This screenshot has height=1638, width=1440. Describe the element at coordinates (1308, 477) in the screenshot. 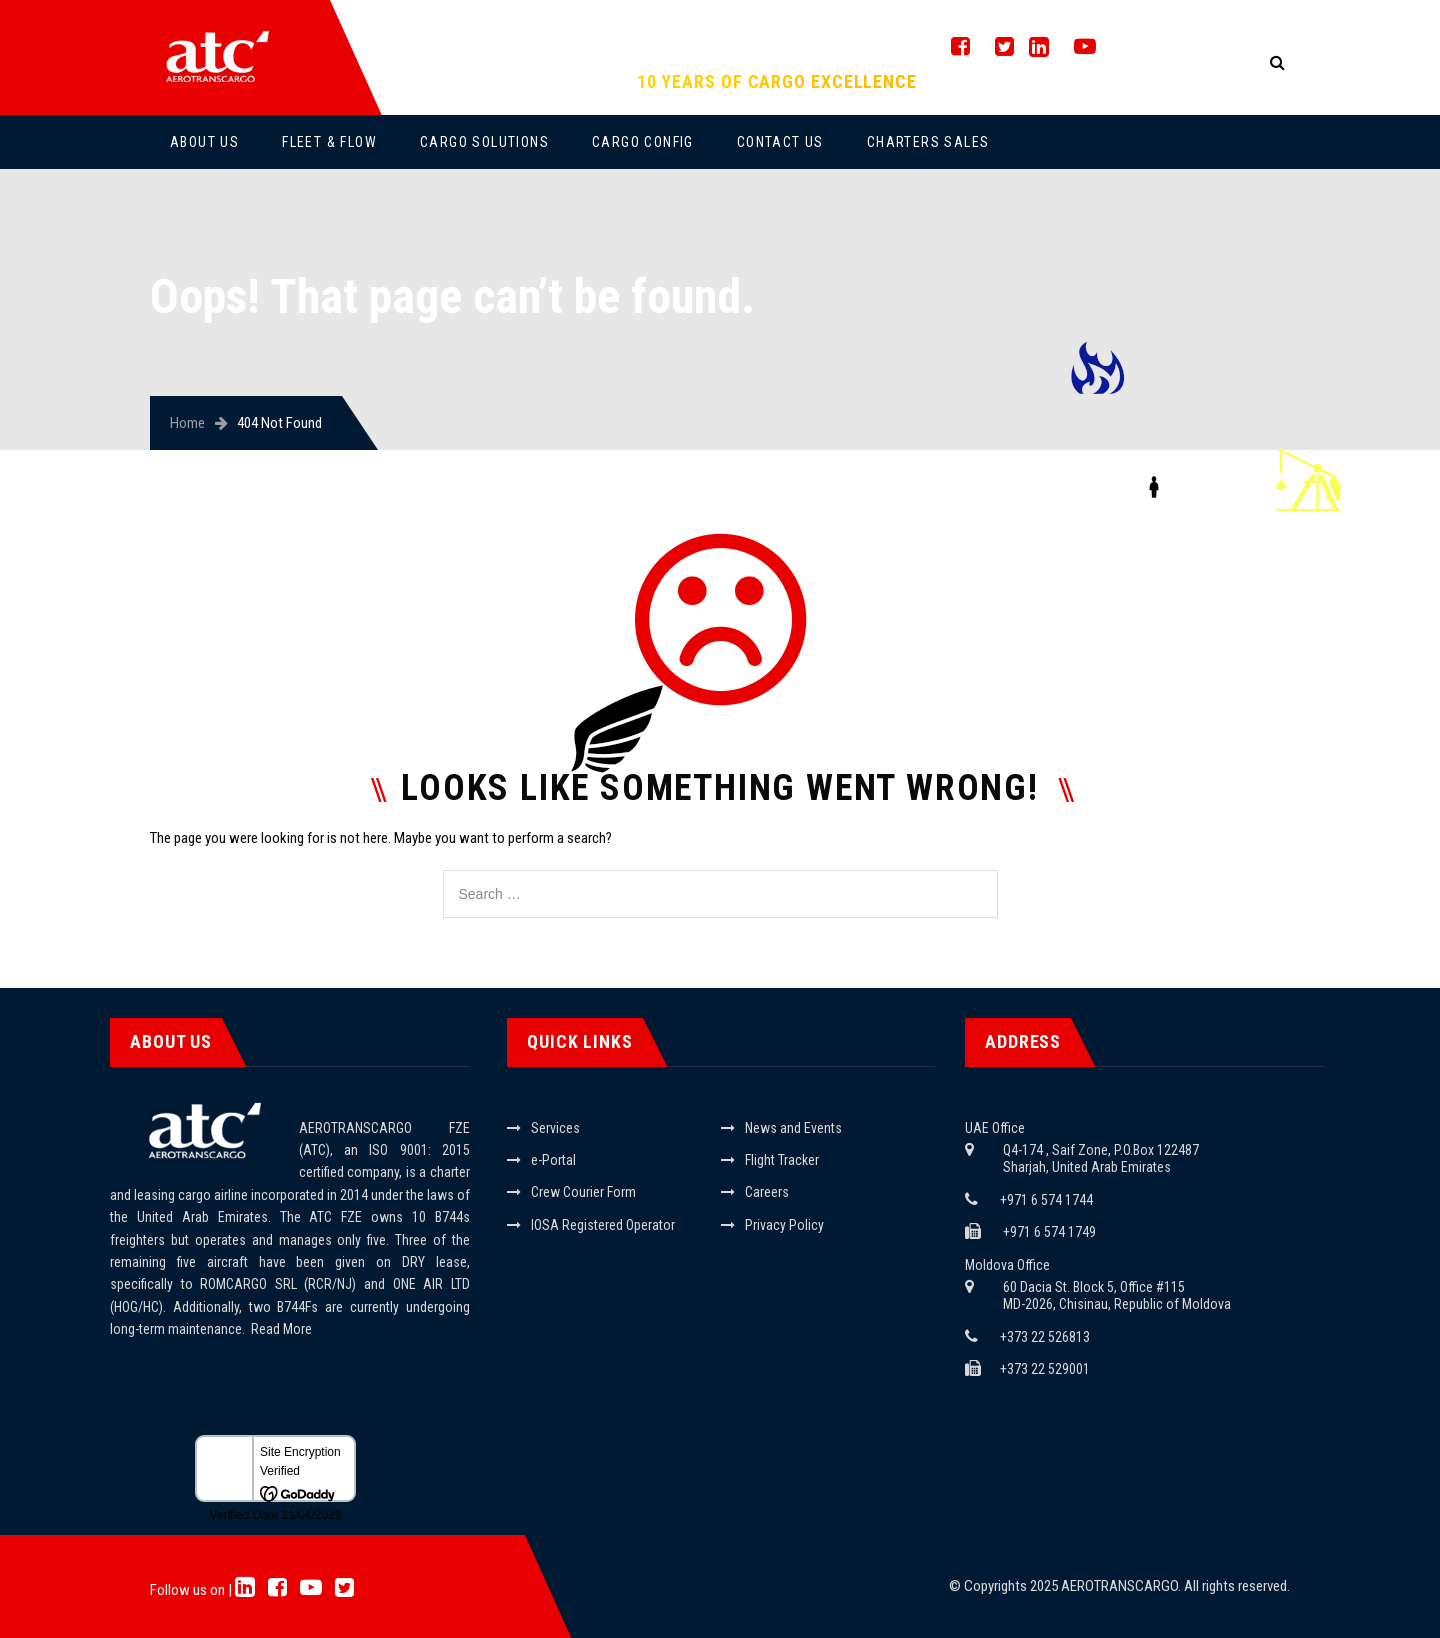

I see `launch projectile or siege weapon in game` at that location.